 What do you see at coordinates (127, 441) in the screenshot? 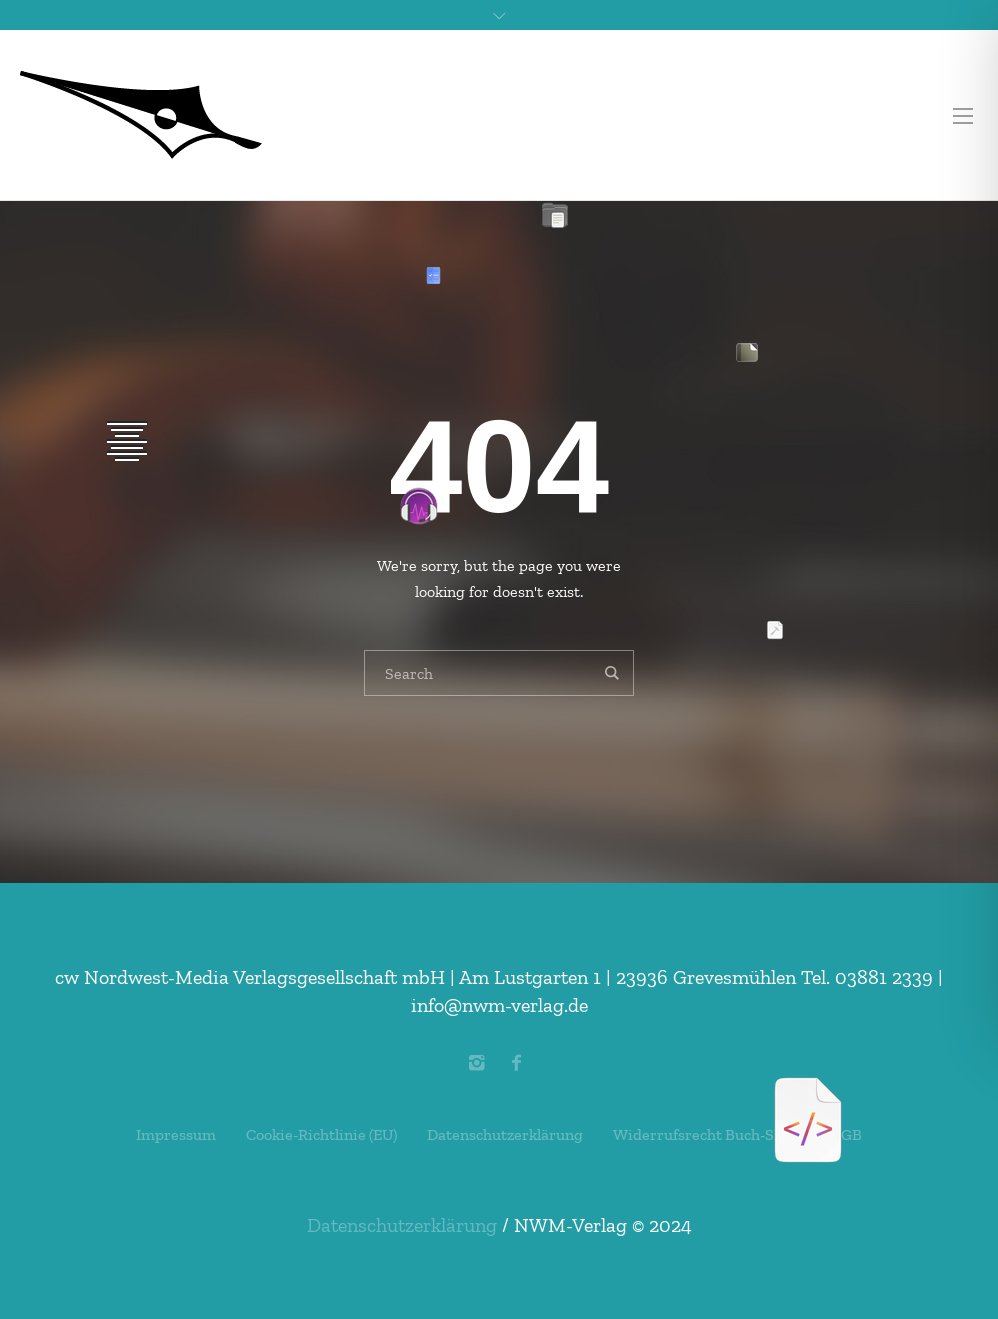
I see `center align text` at bounding box center [127, 441].